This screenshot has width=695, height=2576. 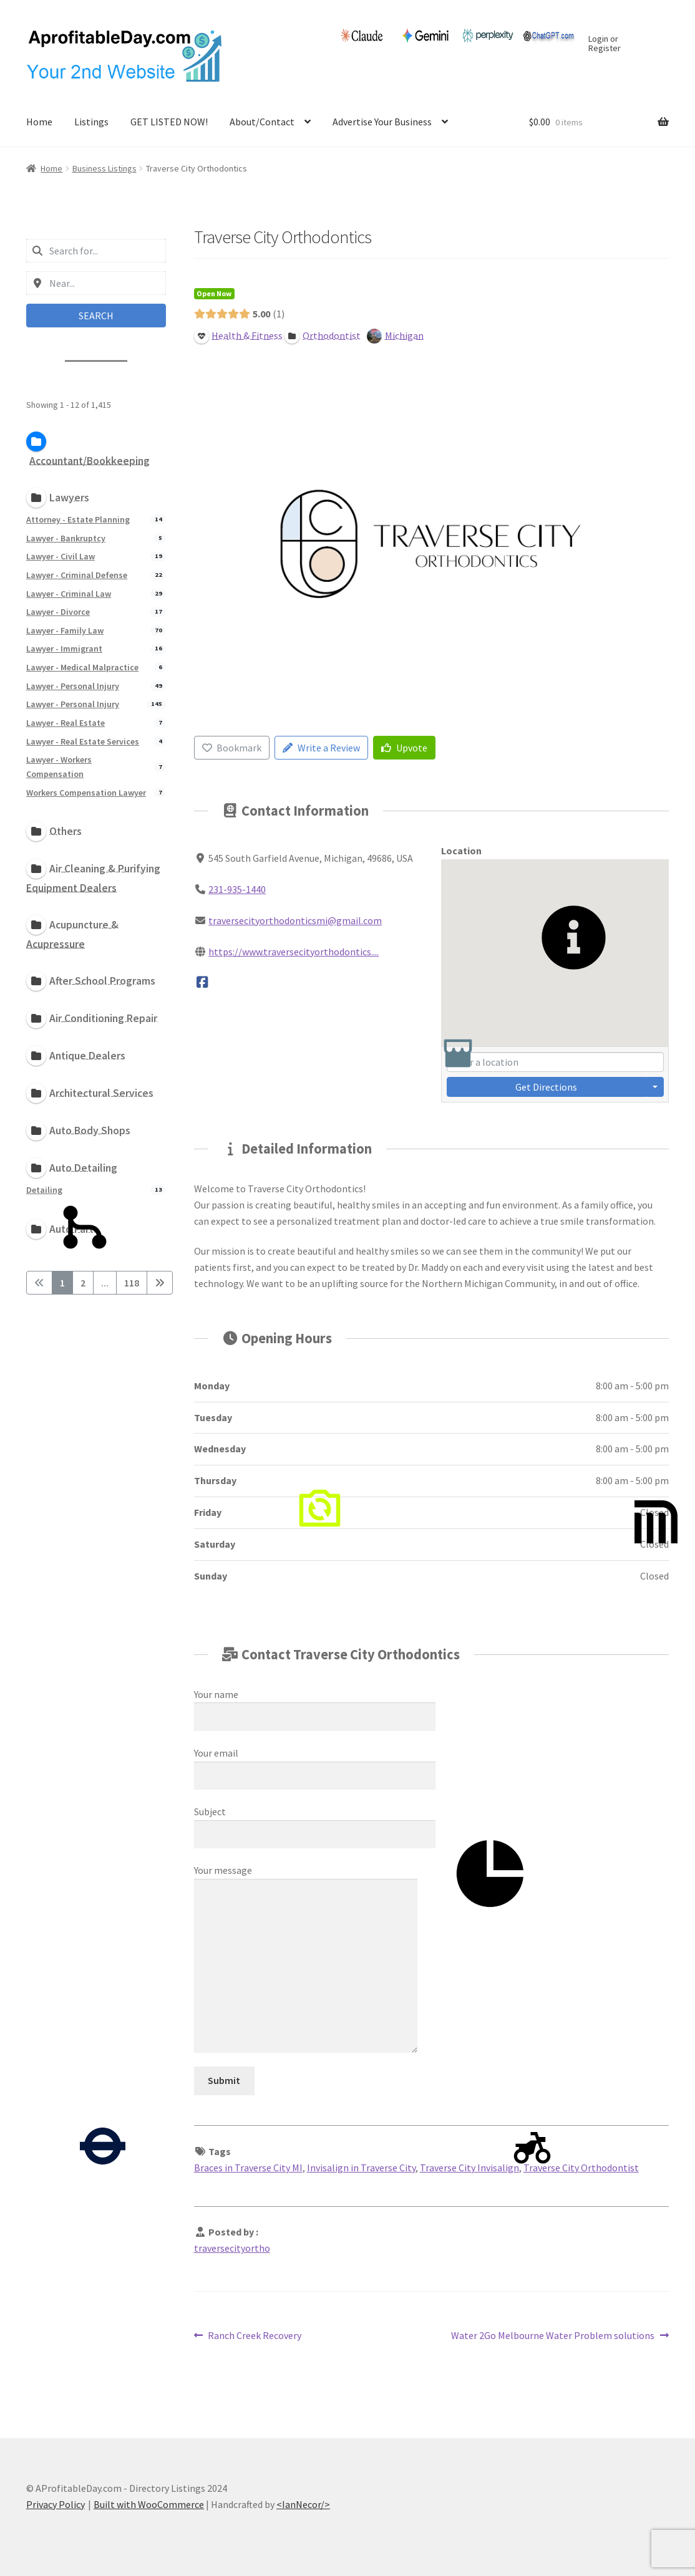 What do you see at coordinates (573, 937) in the screenshot?
I see `view more information or details` at bounding box center [573, 937].